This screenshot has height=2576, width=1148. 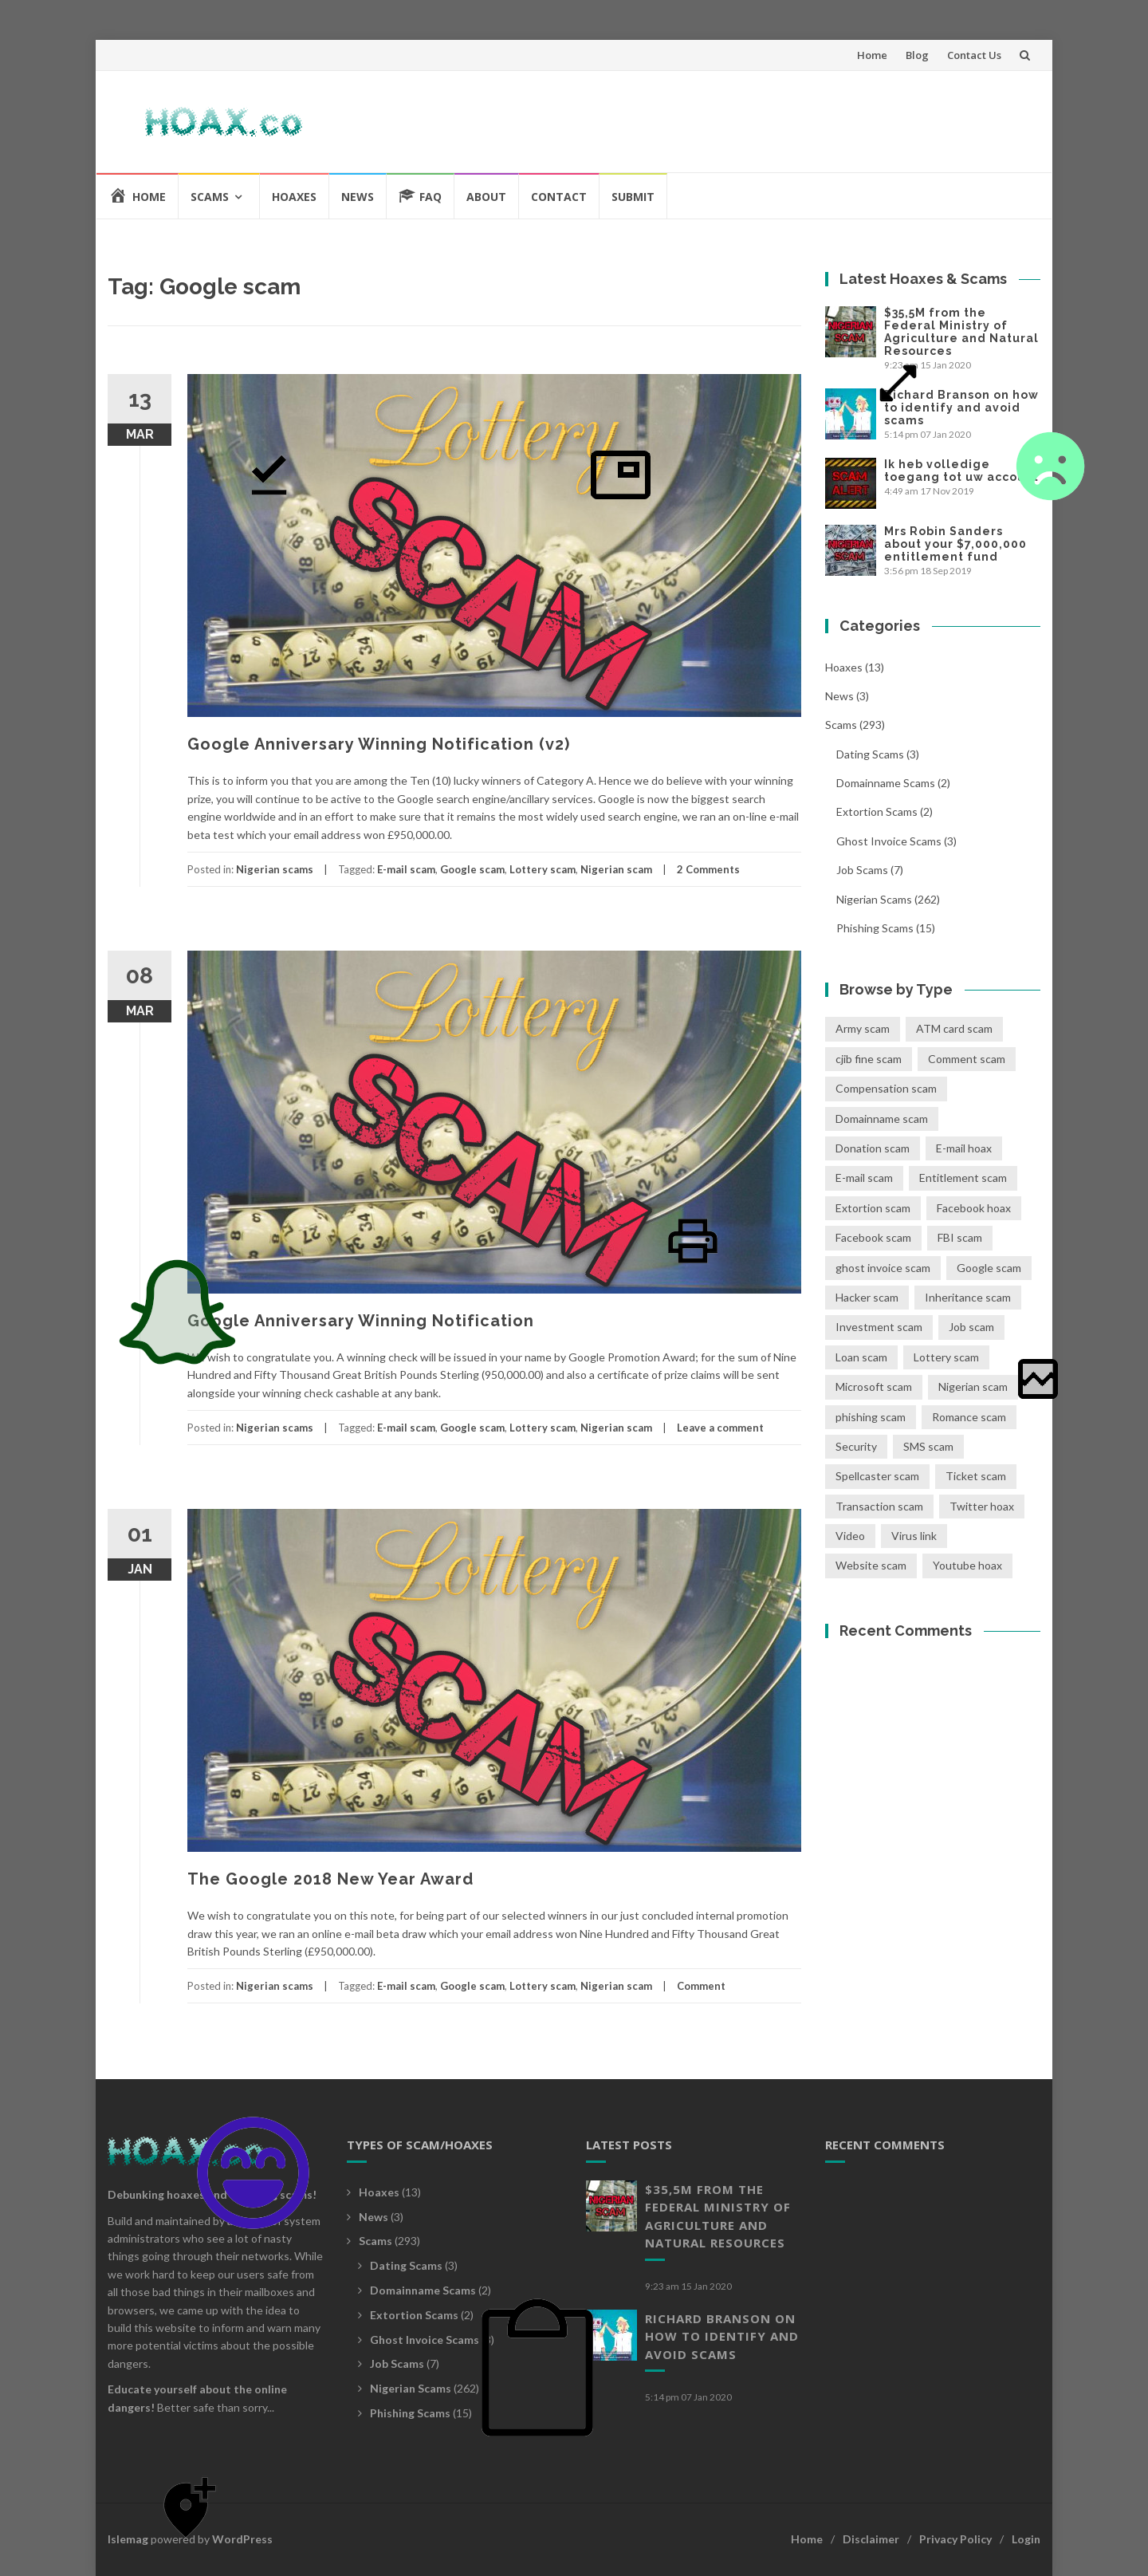 What do you see at coordinates (898, 383) in the screenshot?
I see `expand to full screen` at bounding box center [898, 383].